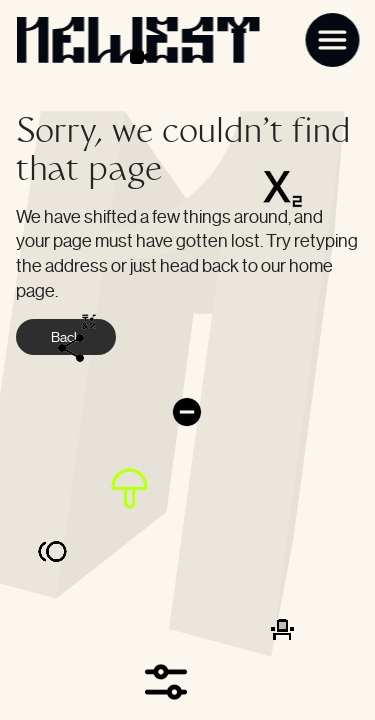 The height and width of the screenshot is (720, 375). I want to click on start a video call, so click(140, 57).